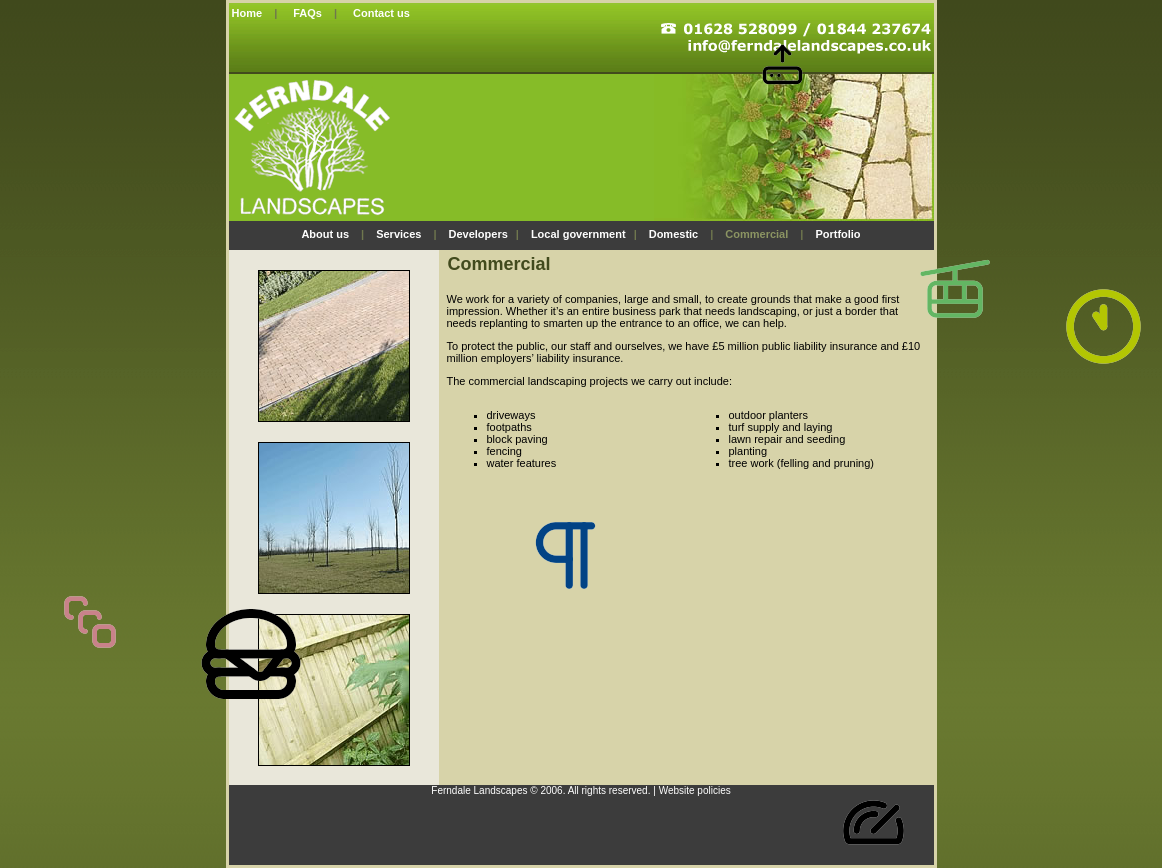 Image resolution: width=1162 pixels, height=868 pixels. Describe the element at coordinates (251, 654) in the screenshot. I see `view food or restaurant options` at that location.